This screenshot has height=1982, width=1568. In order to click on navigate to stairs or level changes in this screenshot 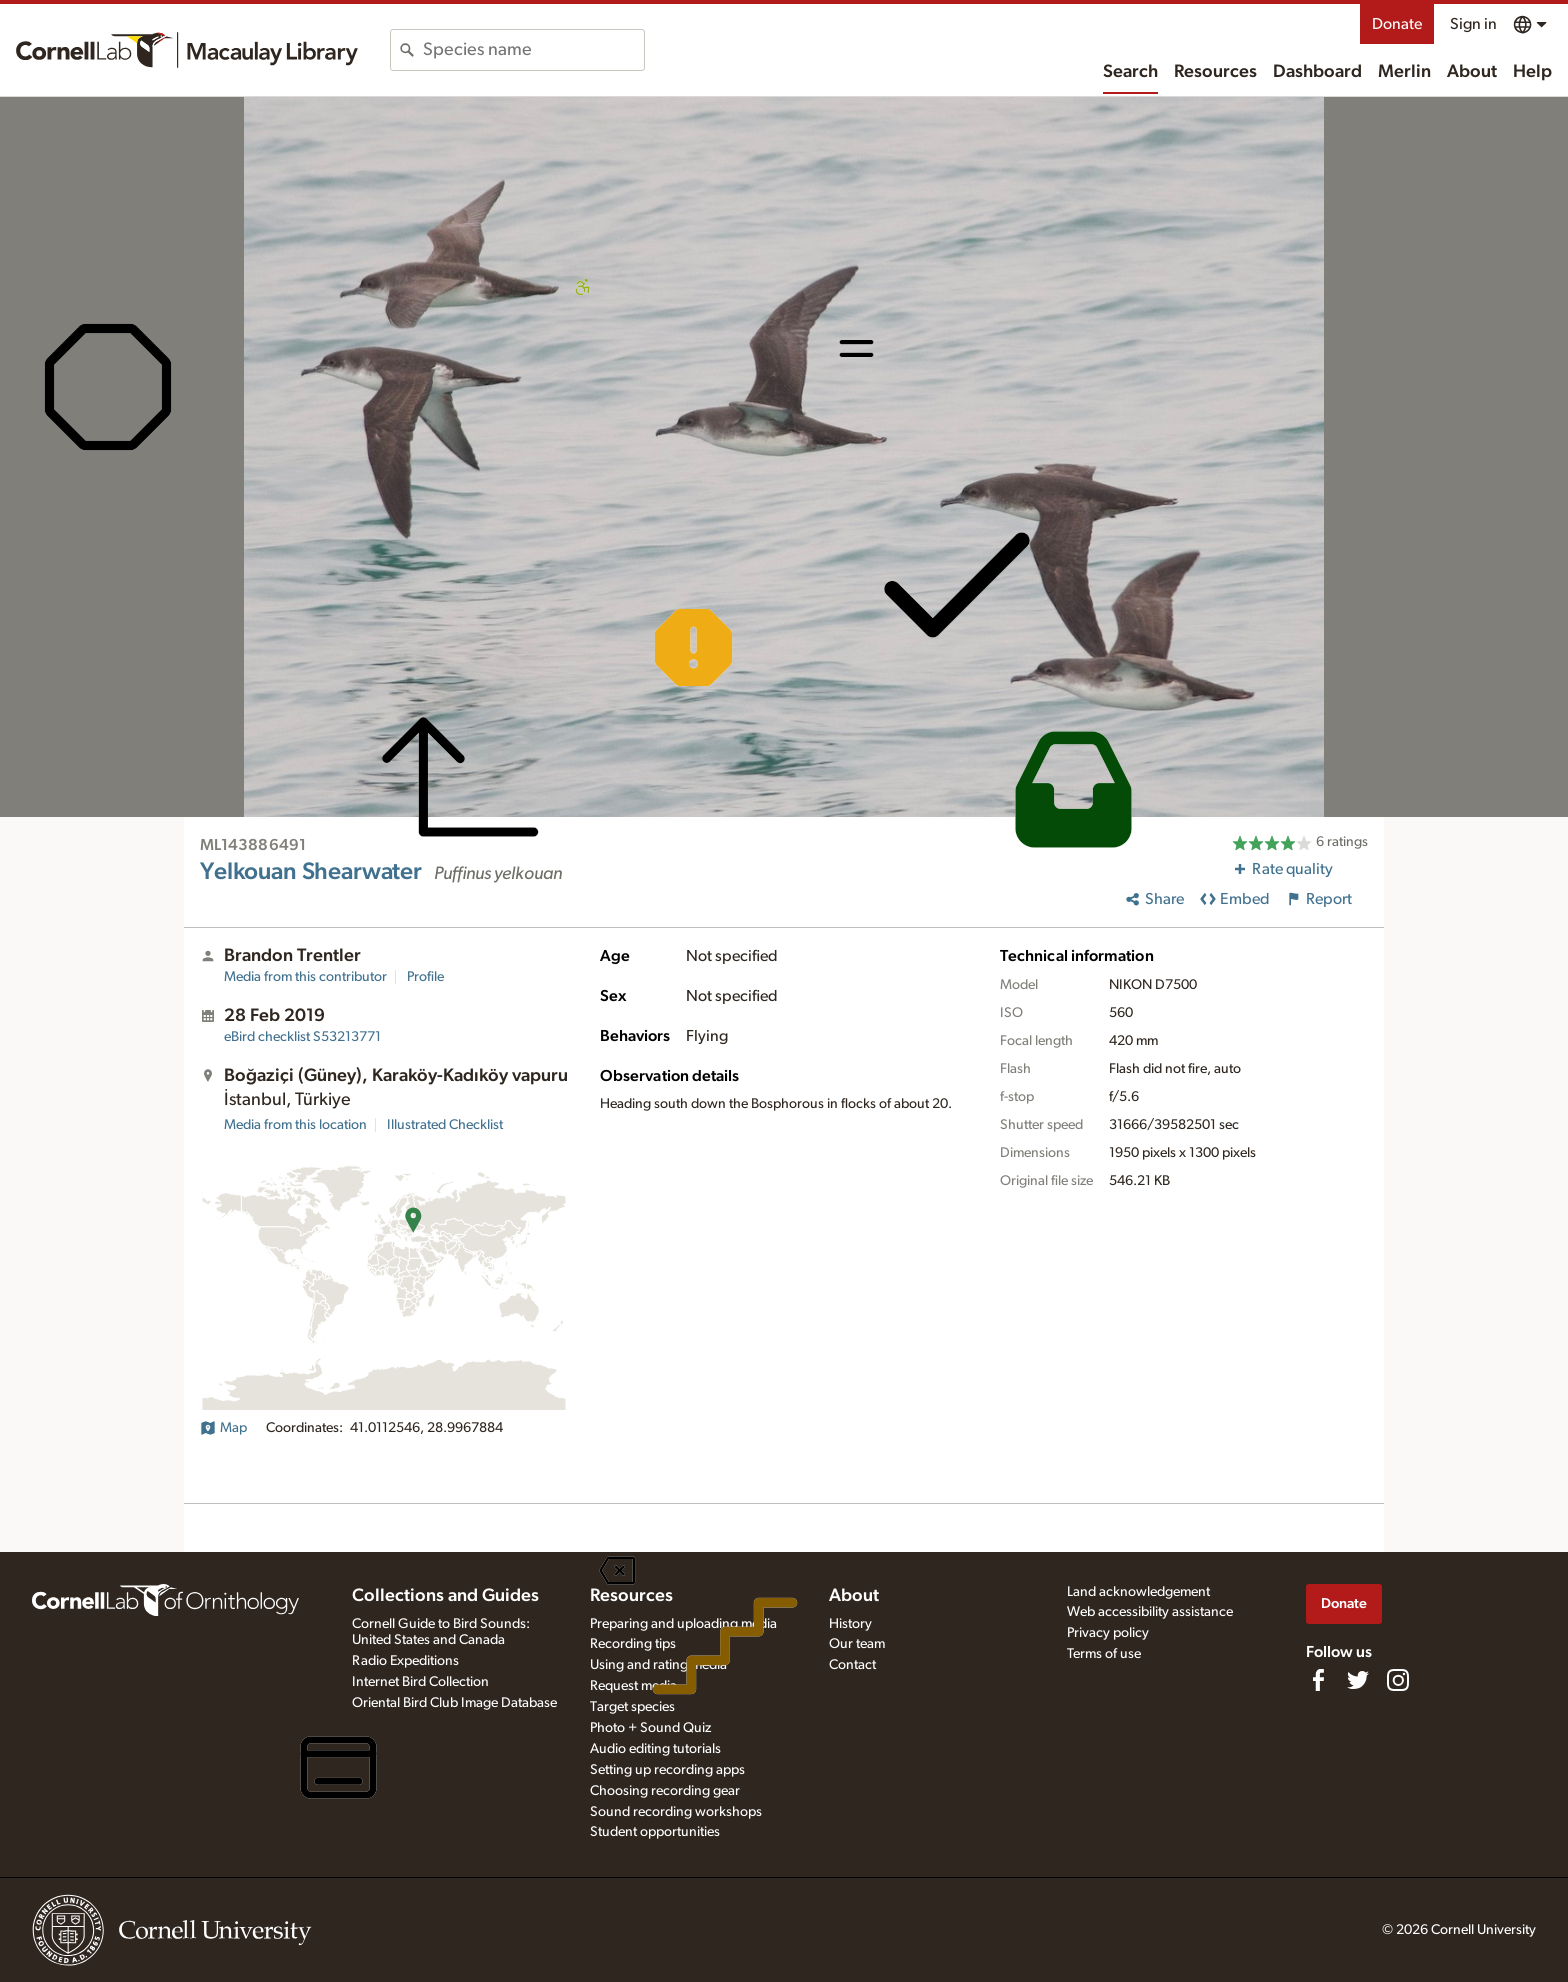, I will do `click(725, 1646)`.